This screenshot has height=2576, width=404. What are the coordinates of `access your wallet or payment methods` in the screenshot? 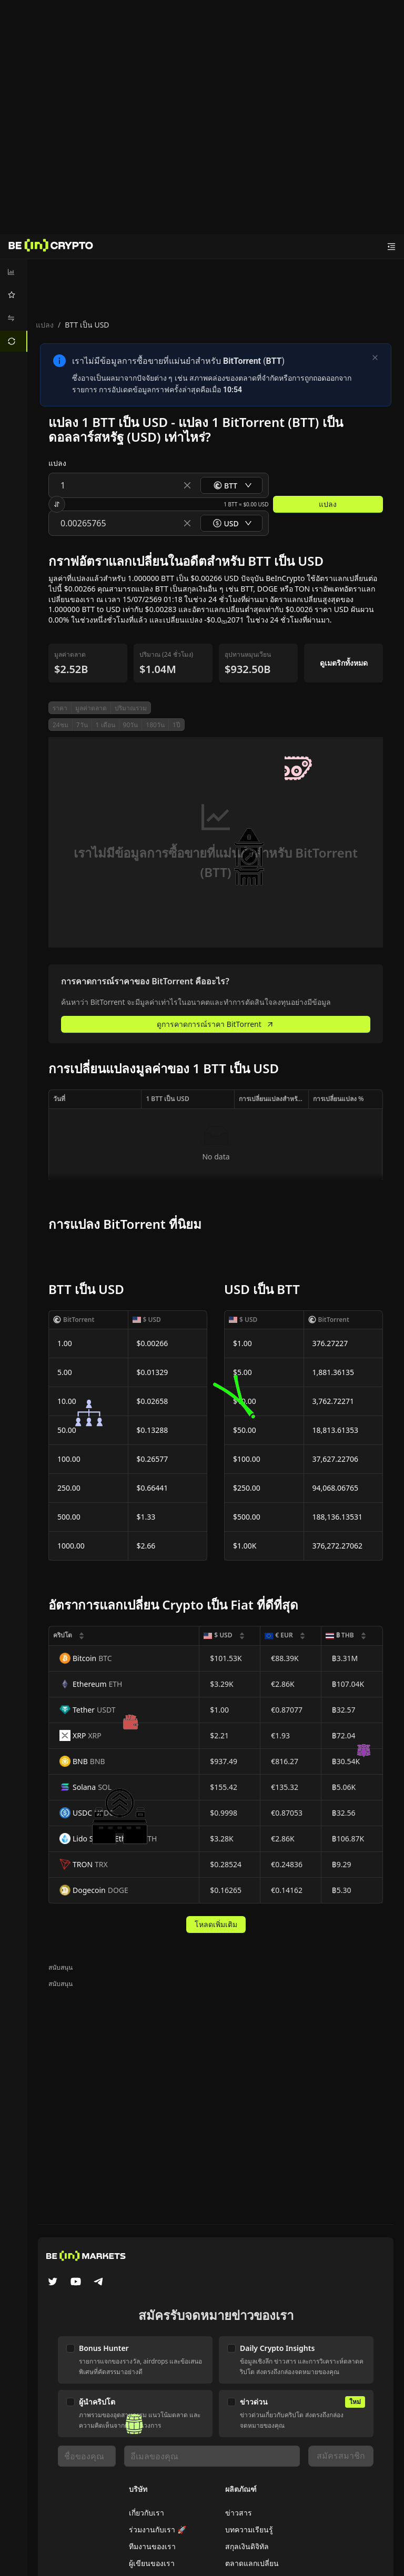 It's located at (130, 1722).